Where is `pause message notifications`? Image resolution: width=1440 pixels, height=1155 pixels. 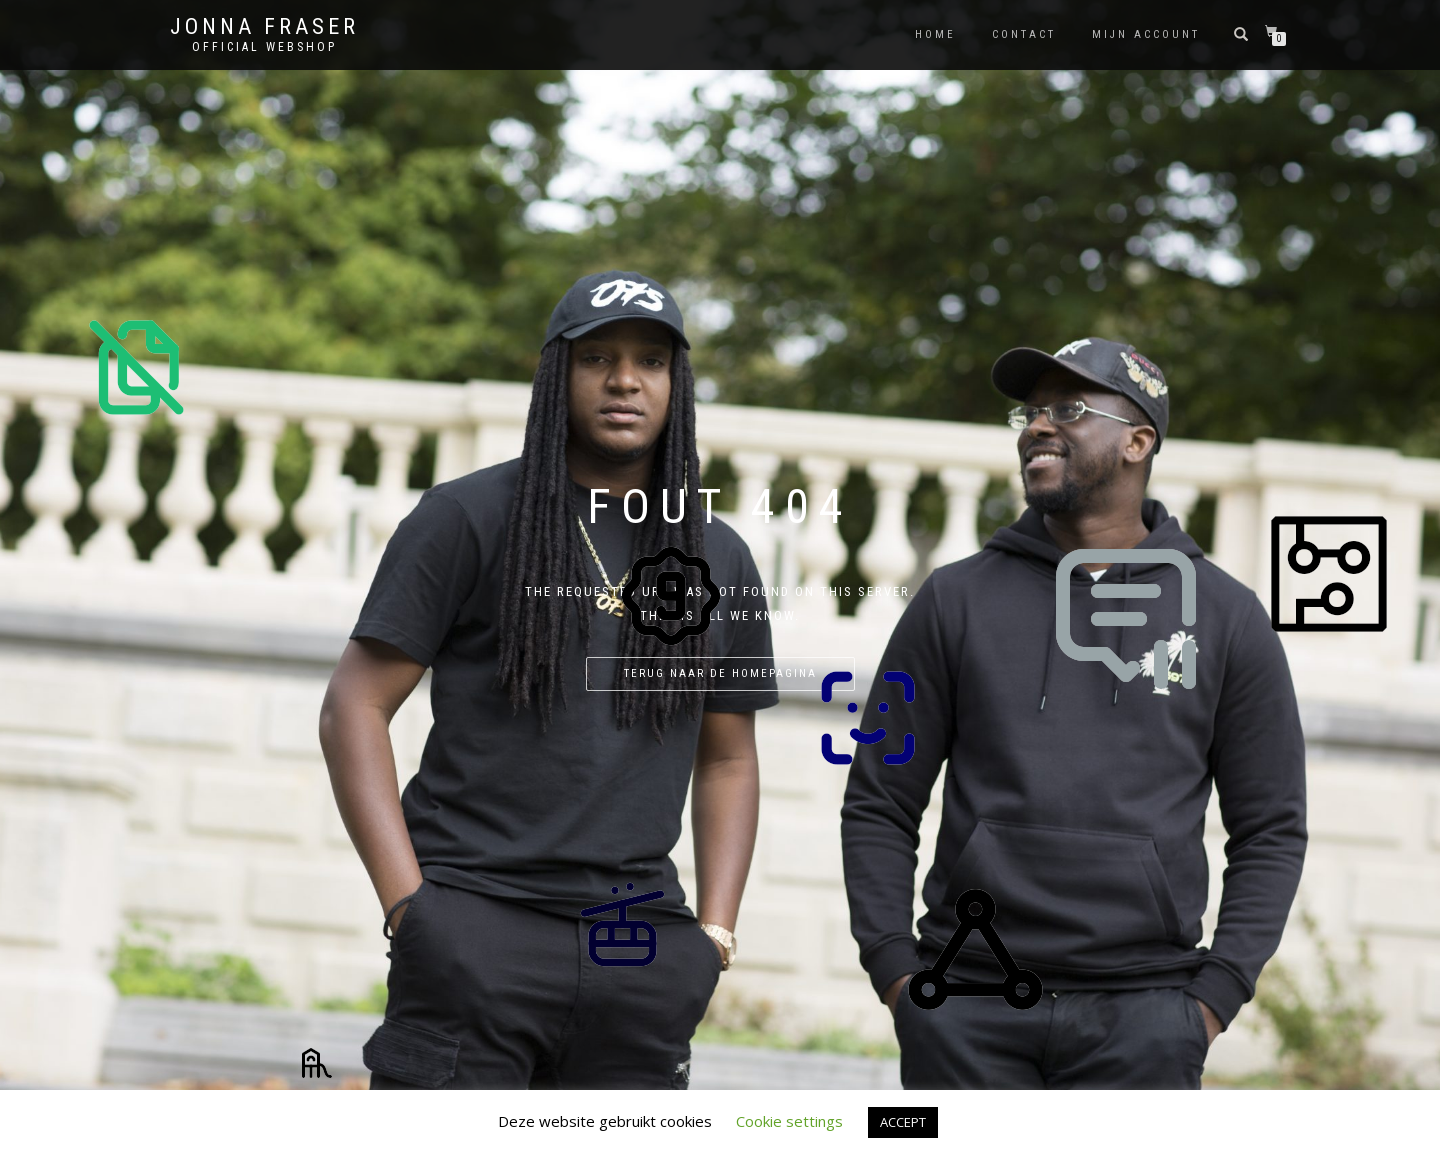 pause message notifications is located at coordinates (1126, 612).